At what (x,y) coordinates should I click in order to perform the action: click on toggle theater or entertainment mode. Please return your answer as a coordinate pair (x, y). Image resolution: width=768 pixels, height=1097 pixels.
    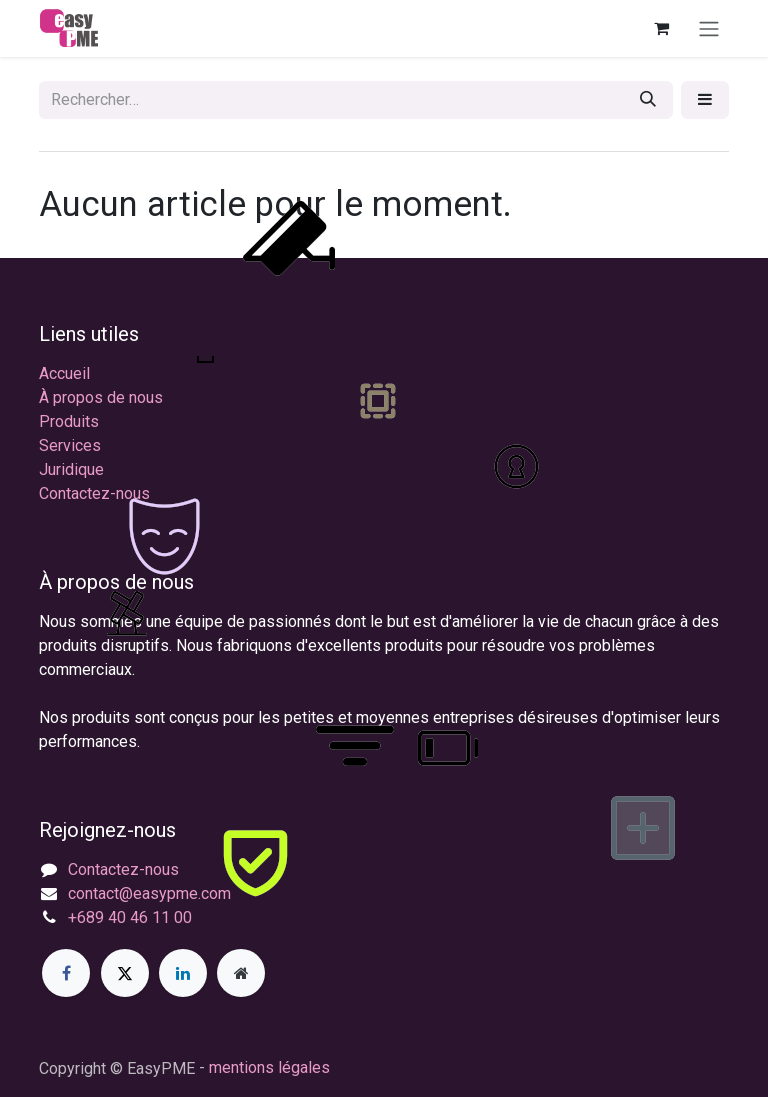
    Looking at the image, I should click on (164, 533).